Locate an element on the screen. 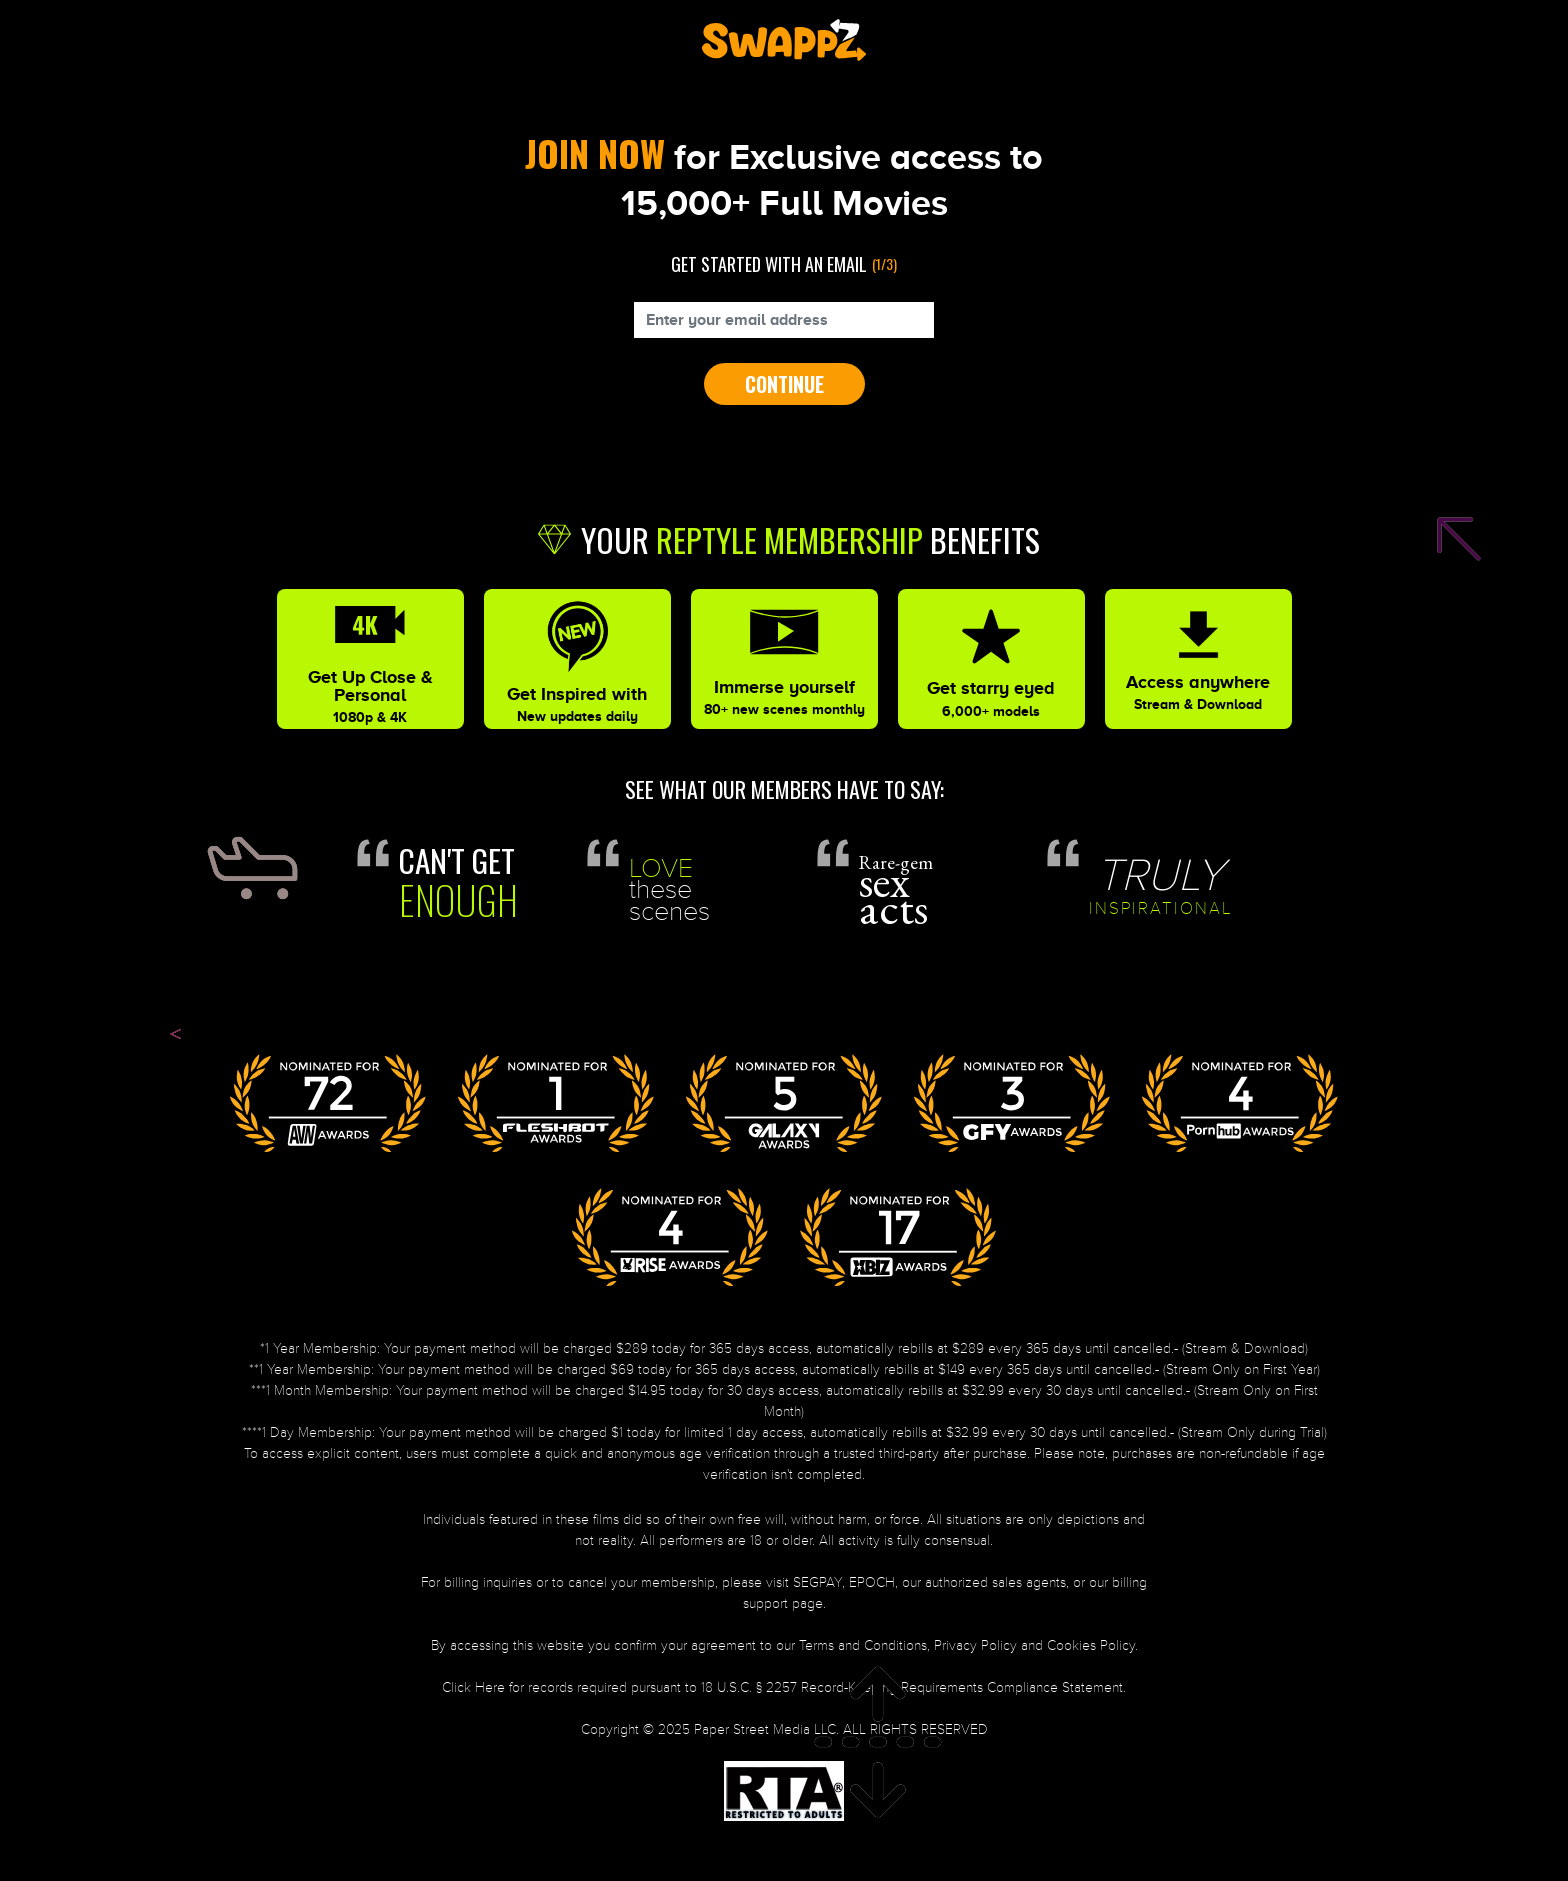  expand collapsed content is located at coordinates (878, 1742).